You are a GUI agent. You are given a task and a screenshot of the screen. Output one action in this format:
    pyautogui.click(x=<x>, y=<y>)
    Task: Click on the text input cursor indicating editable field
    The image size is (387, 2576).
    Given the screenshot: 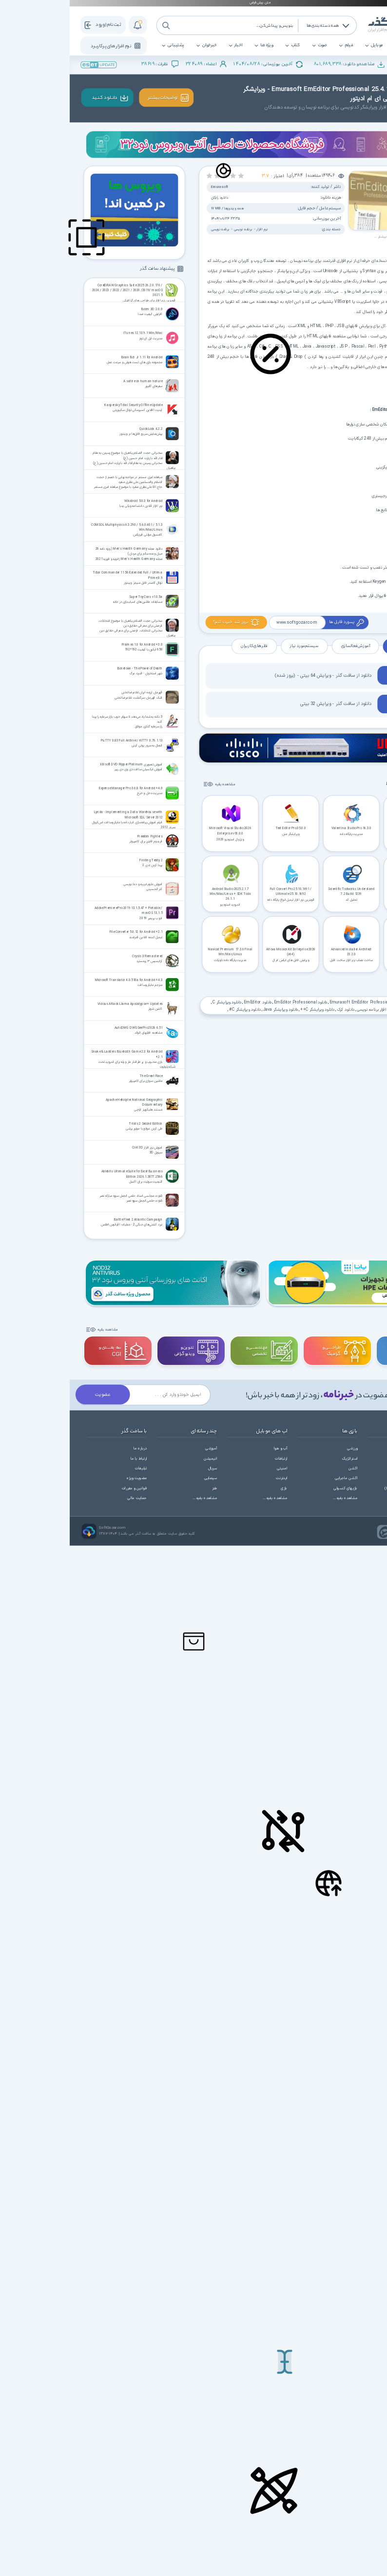 What is the action you would take?
    pyautogui.click(x=285, y=2362)
    